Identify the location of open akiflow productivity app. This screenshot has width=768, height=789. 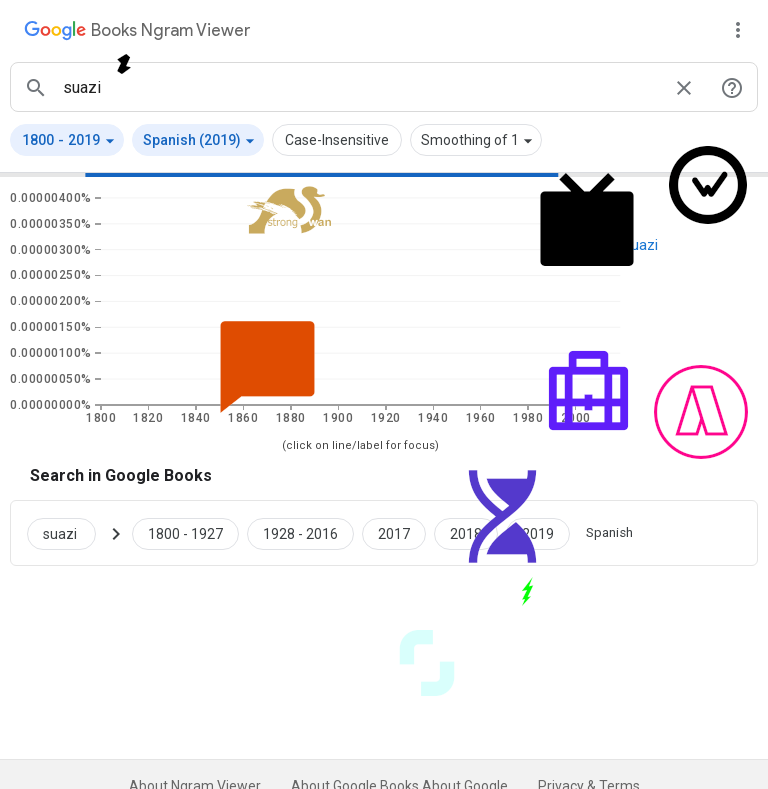
(701, 412).